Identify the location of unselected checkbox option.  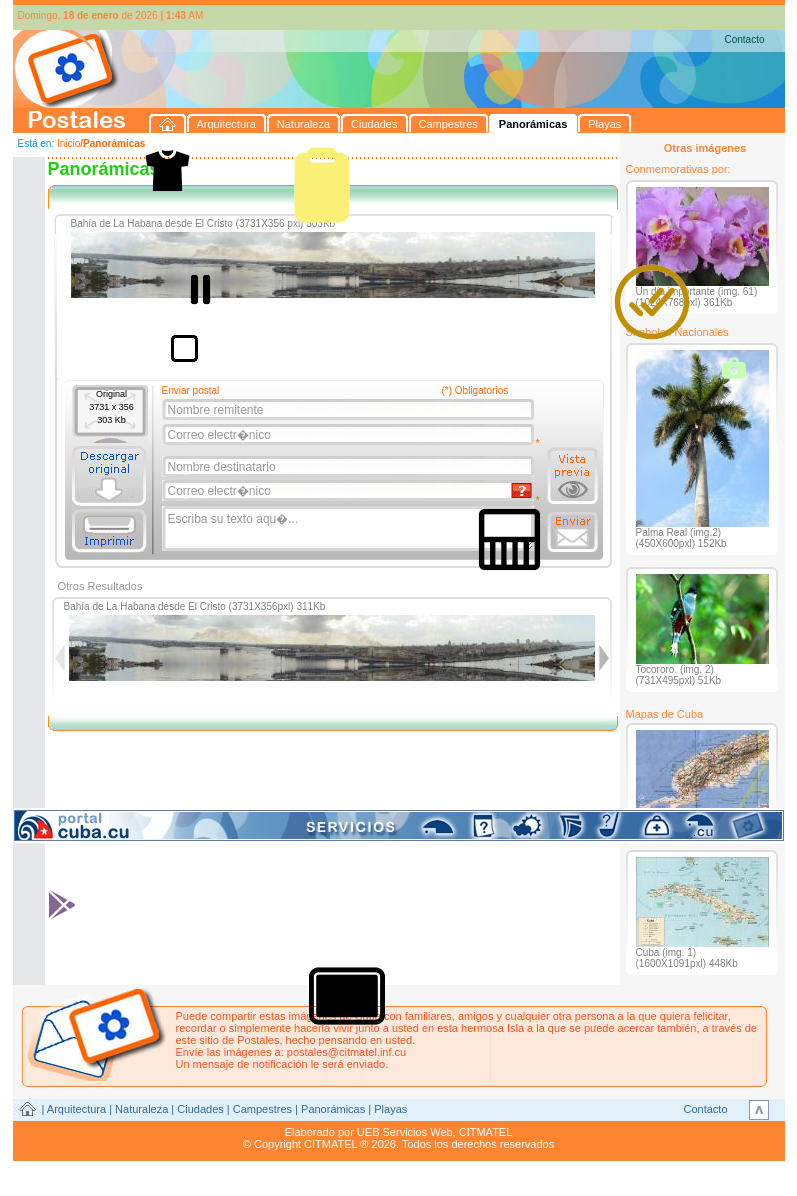
(184, 348).